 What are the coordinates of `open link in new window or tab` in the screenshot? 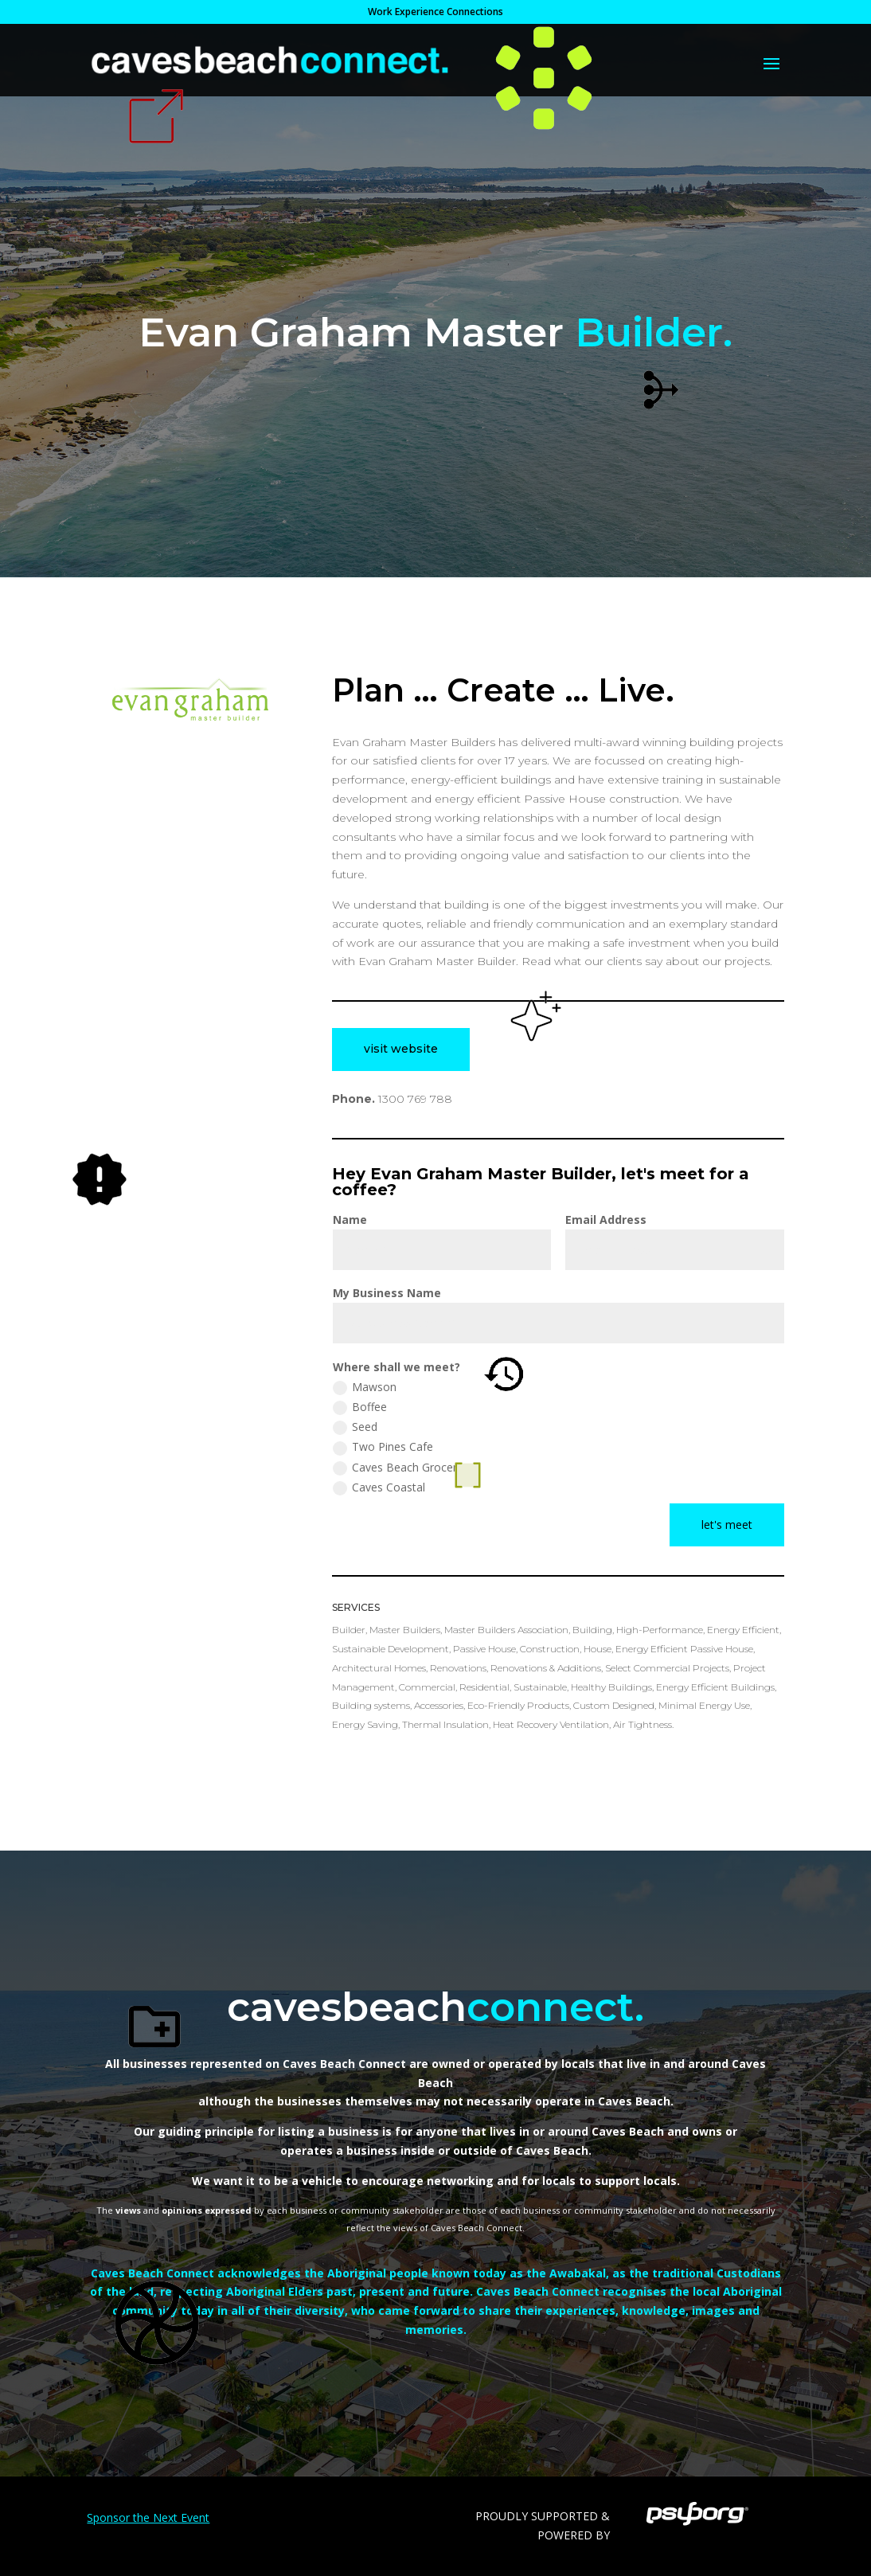 It's located at (156, 116).